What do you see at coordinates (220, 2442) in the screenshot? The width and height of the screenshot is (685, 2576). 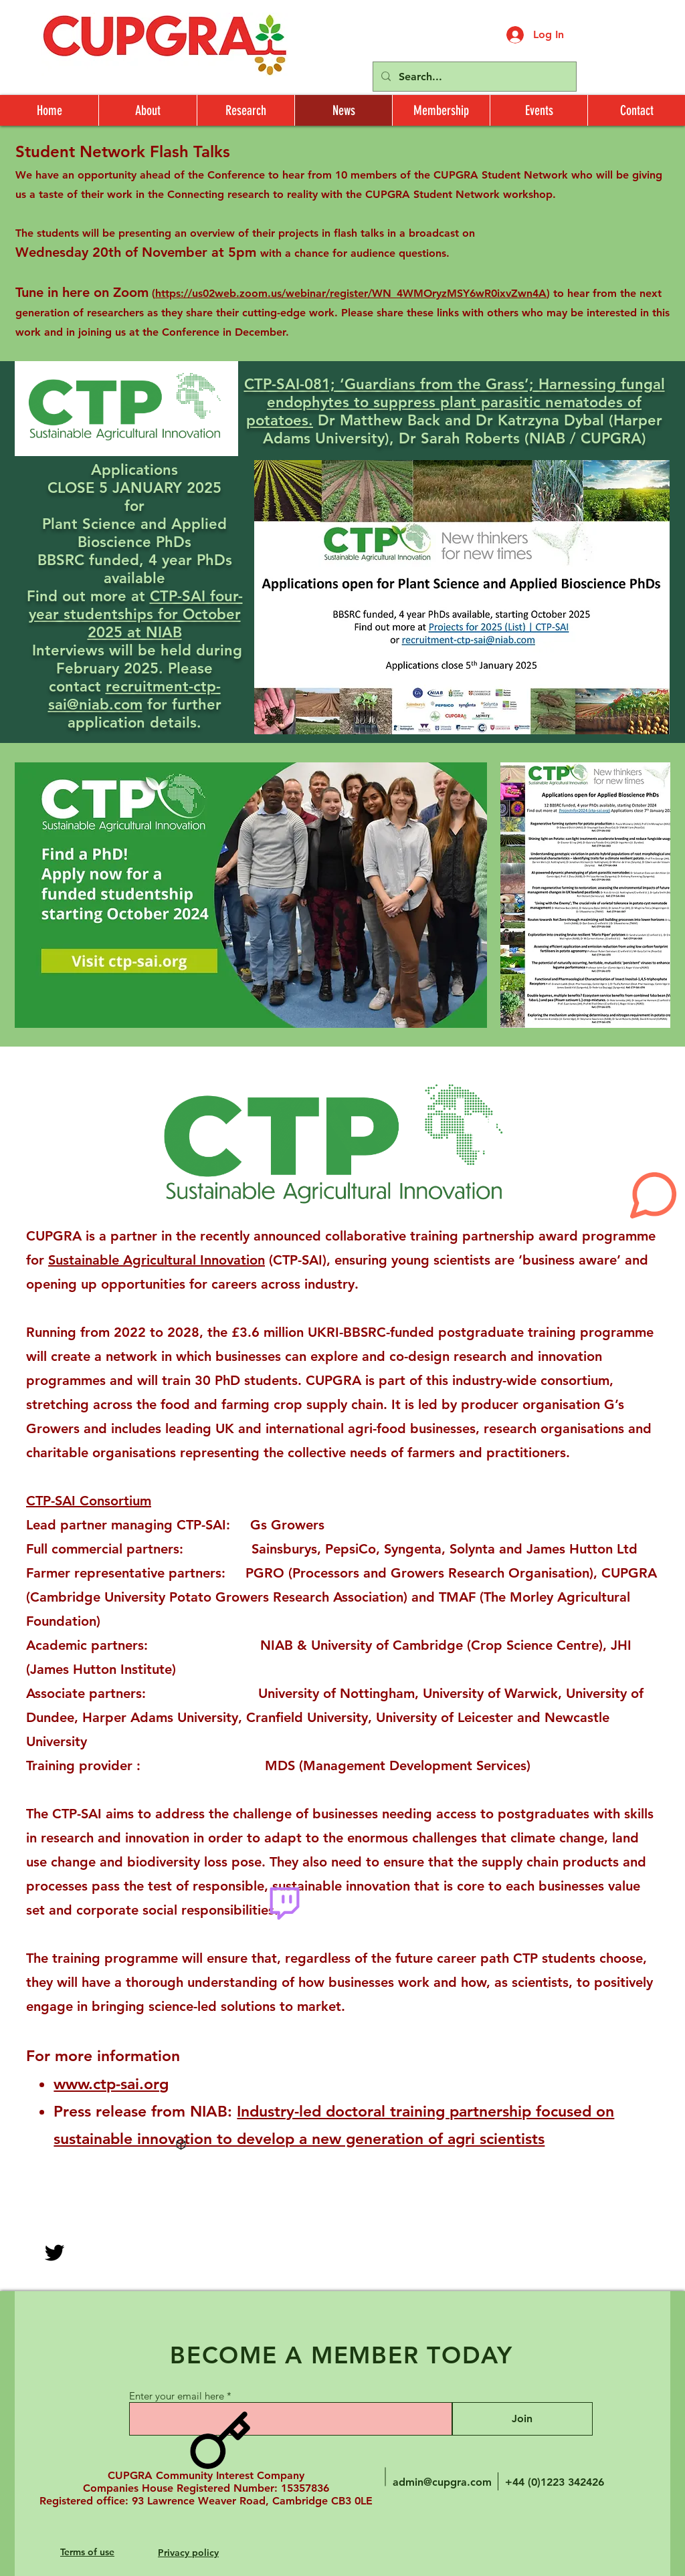 I see `access security or password settings` at bounding box center [220, 2442].